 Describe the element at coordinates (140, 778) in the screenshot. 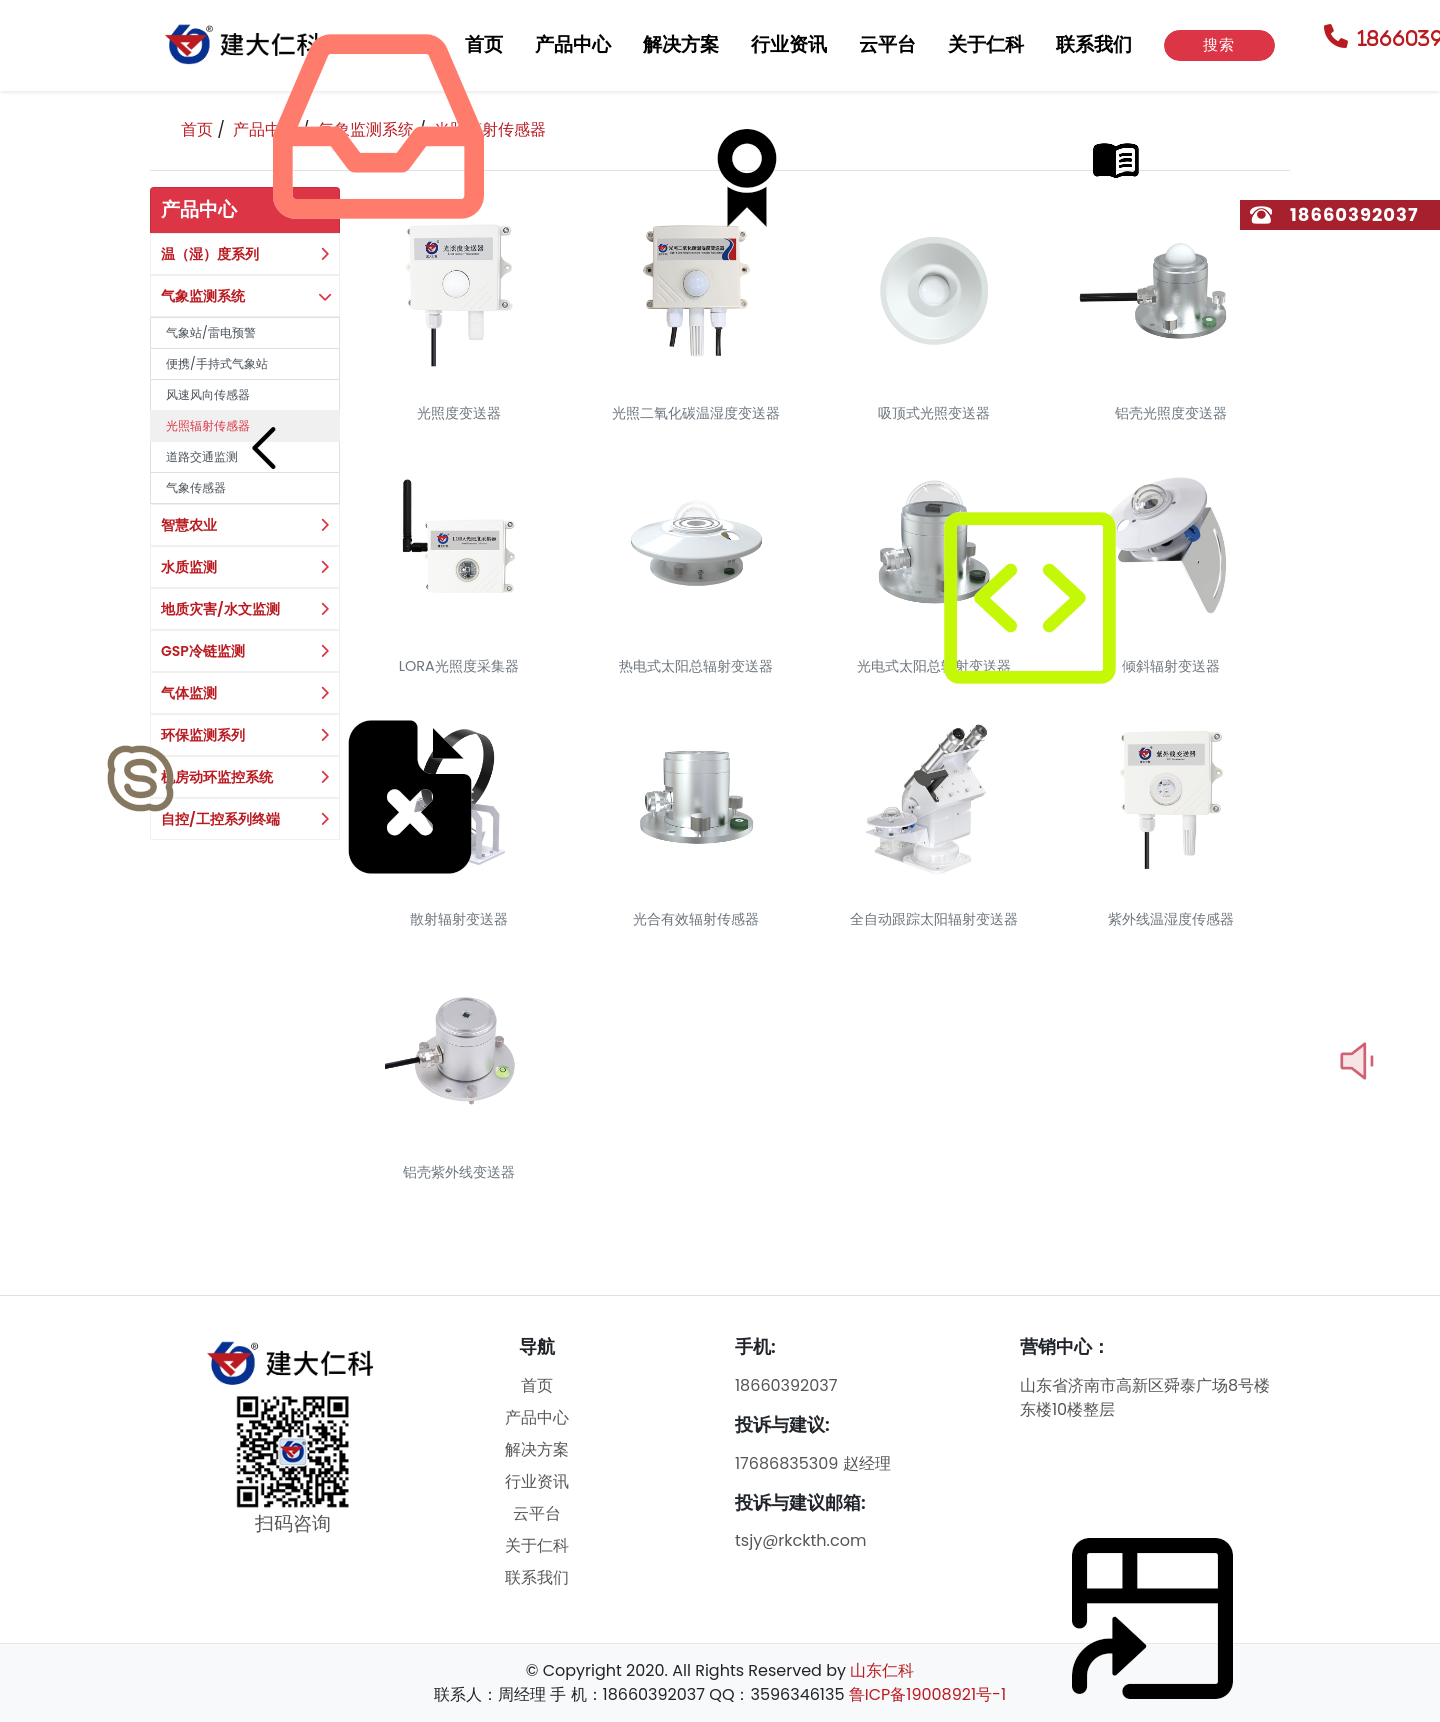

I see `open Skype app` at that location.